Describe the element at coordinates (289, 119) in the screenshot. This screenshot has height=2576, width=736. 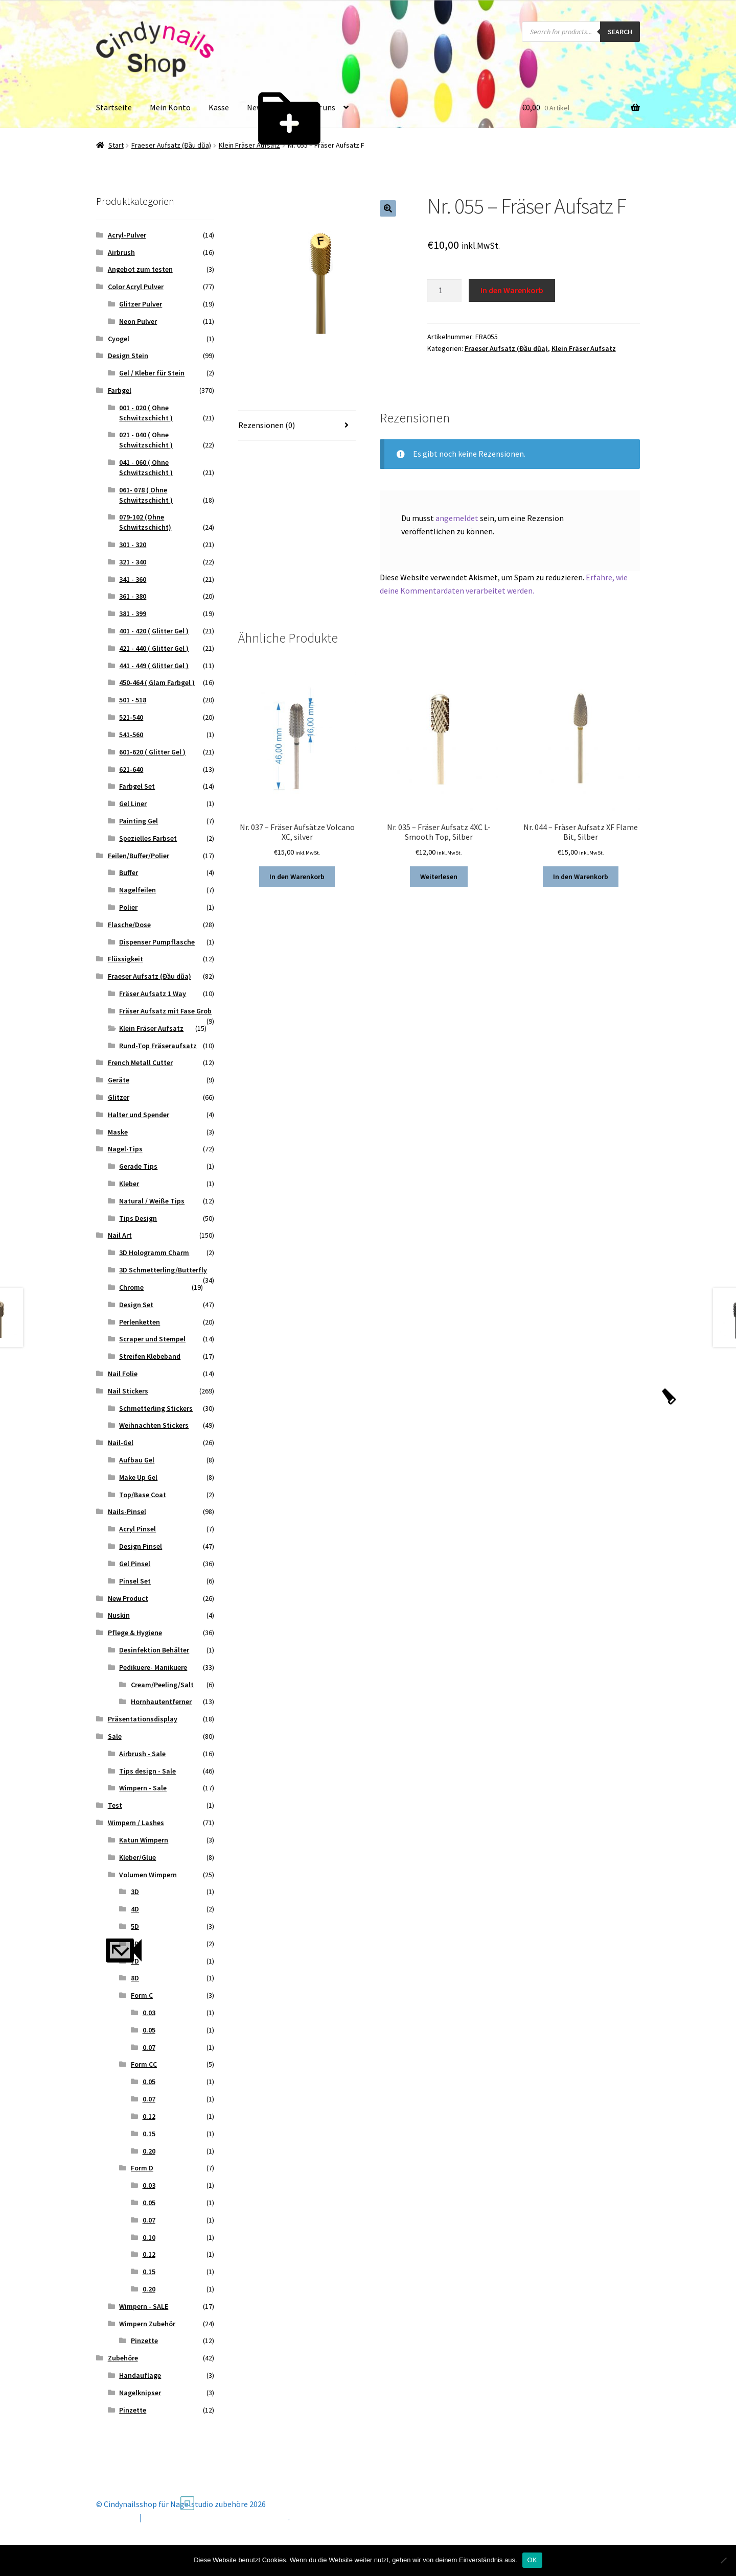
I see `create a new folder` at that location.